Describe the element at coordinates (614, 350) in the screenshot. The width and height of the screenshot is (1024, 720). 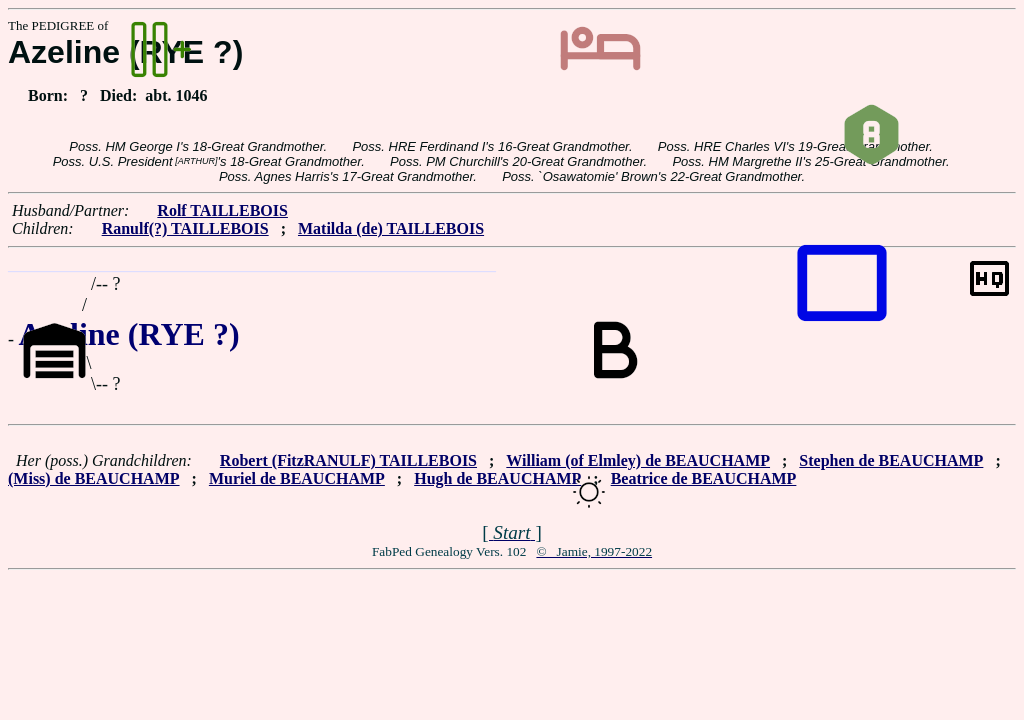
I see `apply bold formatting to selected text` at that location.